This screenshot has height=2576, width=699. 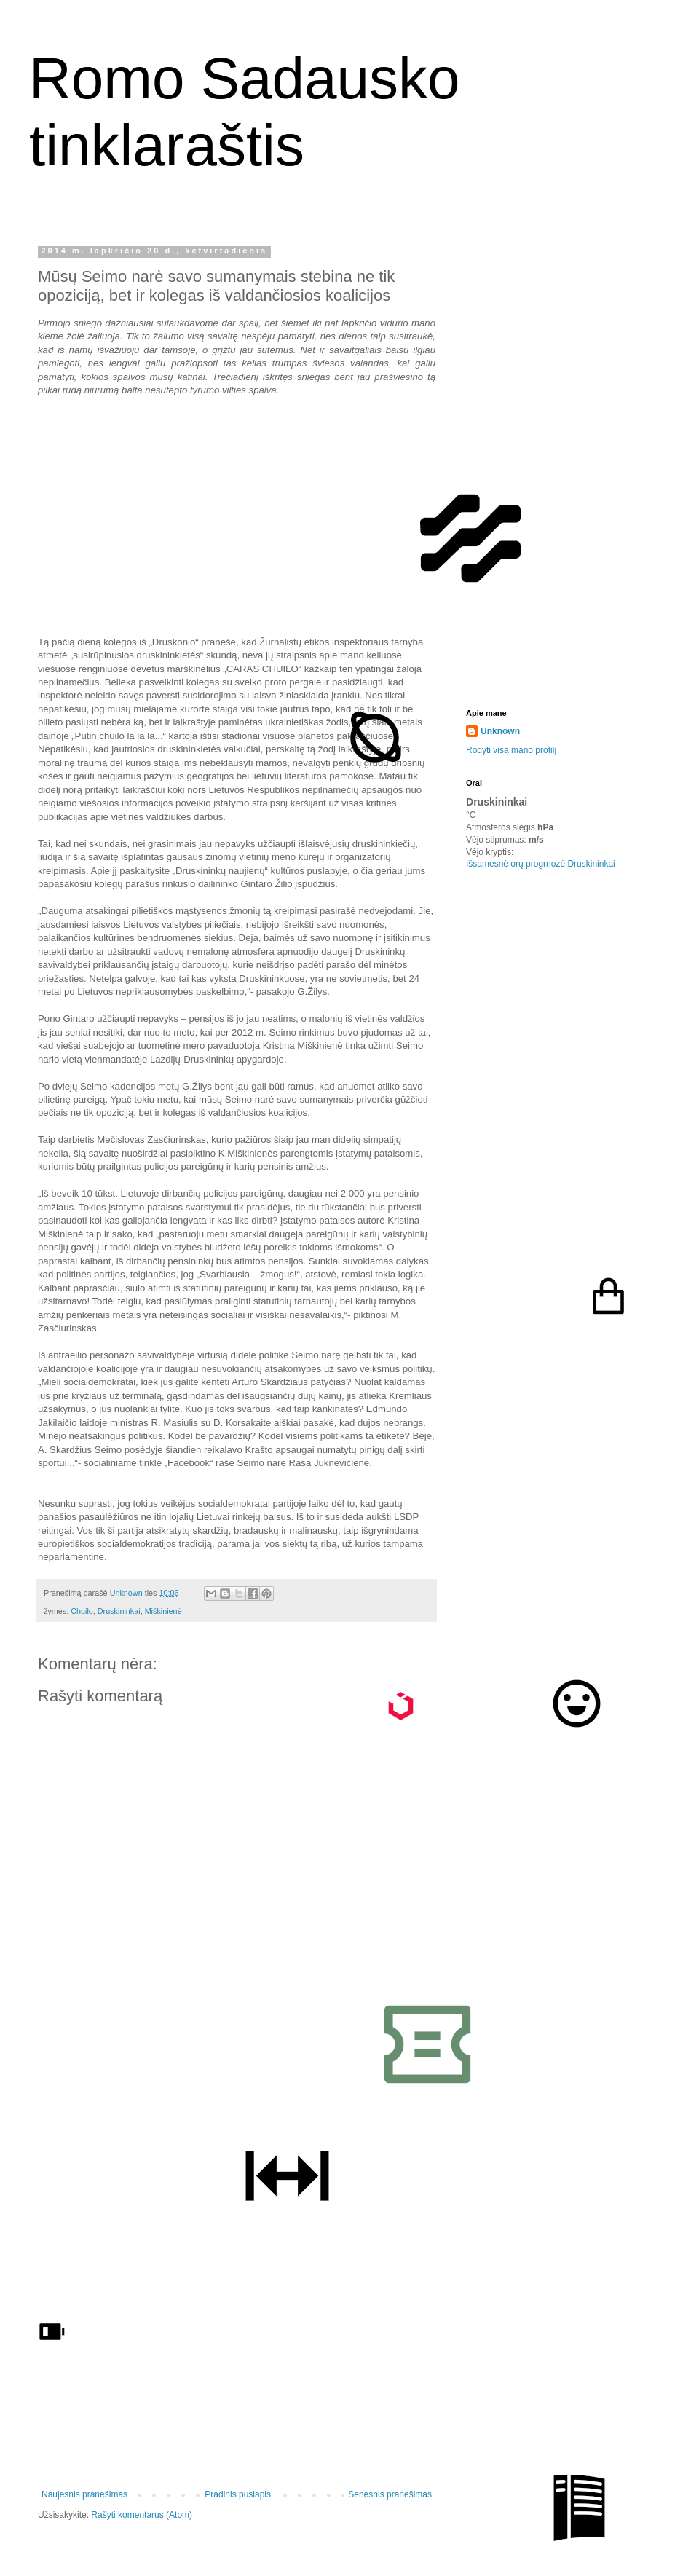 I want to click on access Read the Docs documentation platform, so click(x=579, y=2508).